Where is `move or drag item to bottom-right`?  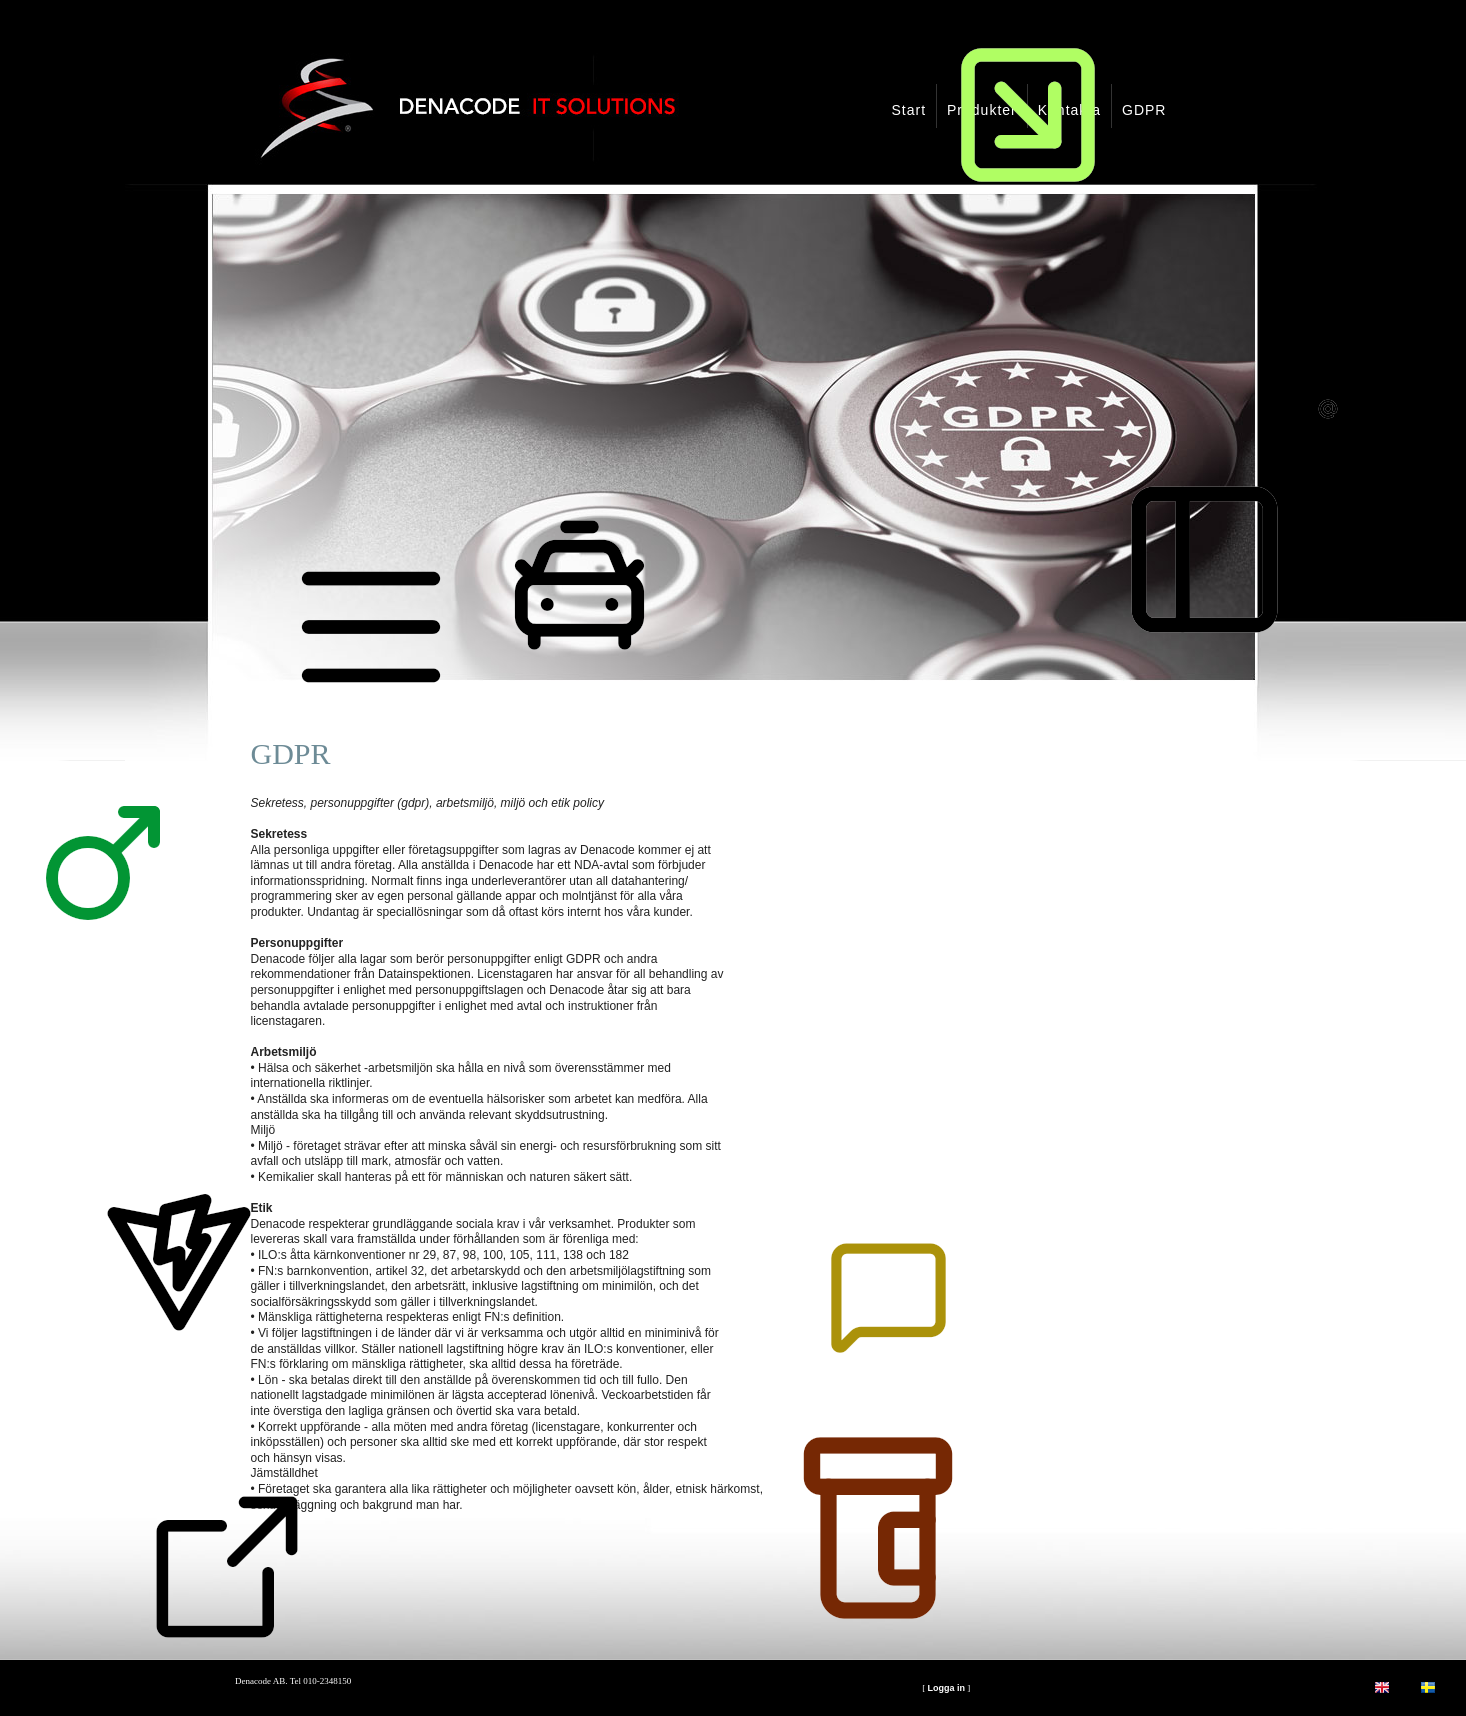
move or drag item to bottom-right is located at coordinates (1028, 115).